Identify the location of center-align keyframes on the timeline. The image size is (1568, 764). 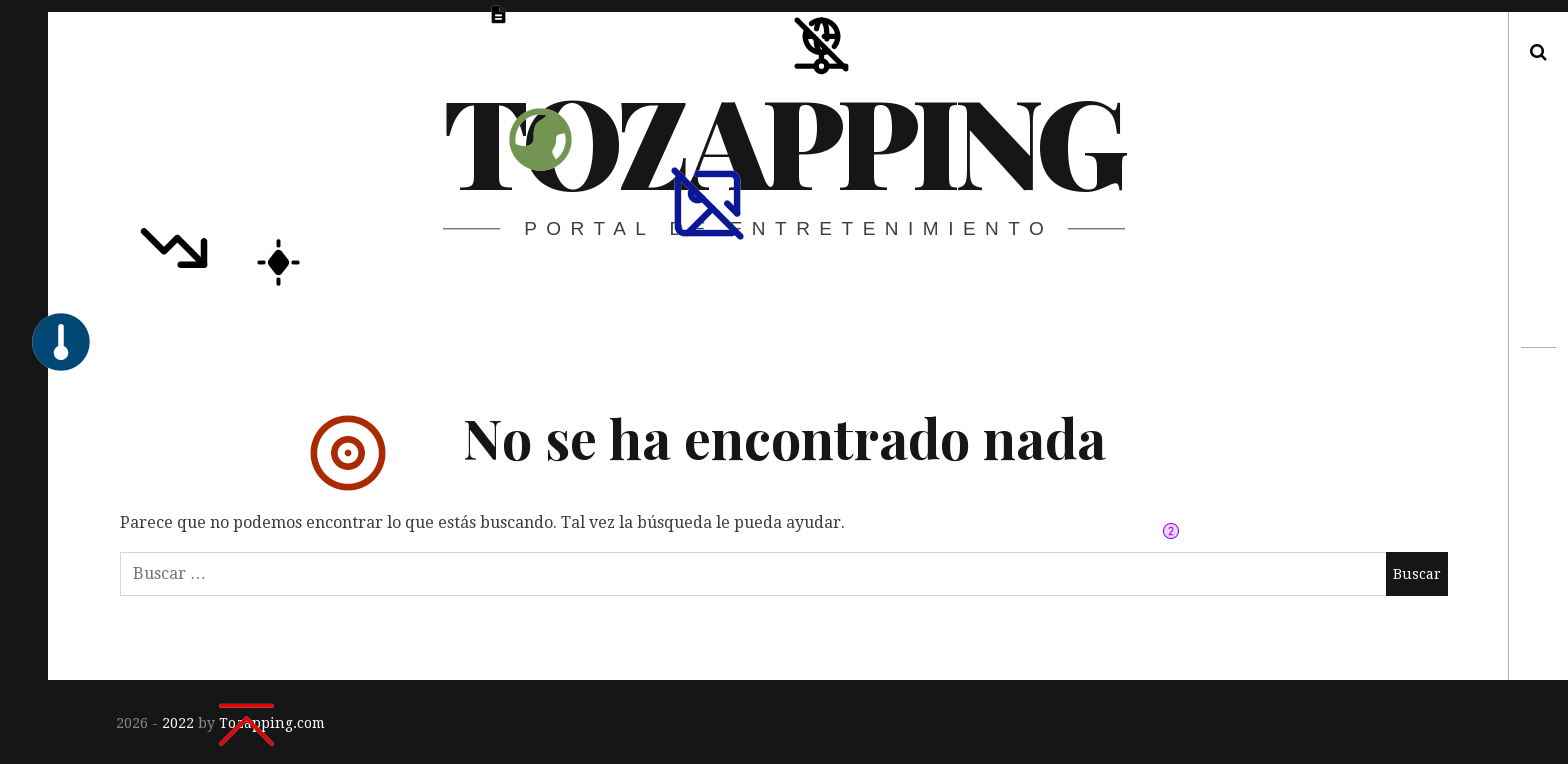
(278, 262).